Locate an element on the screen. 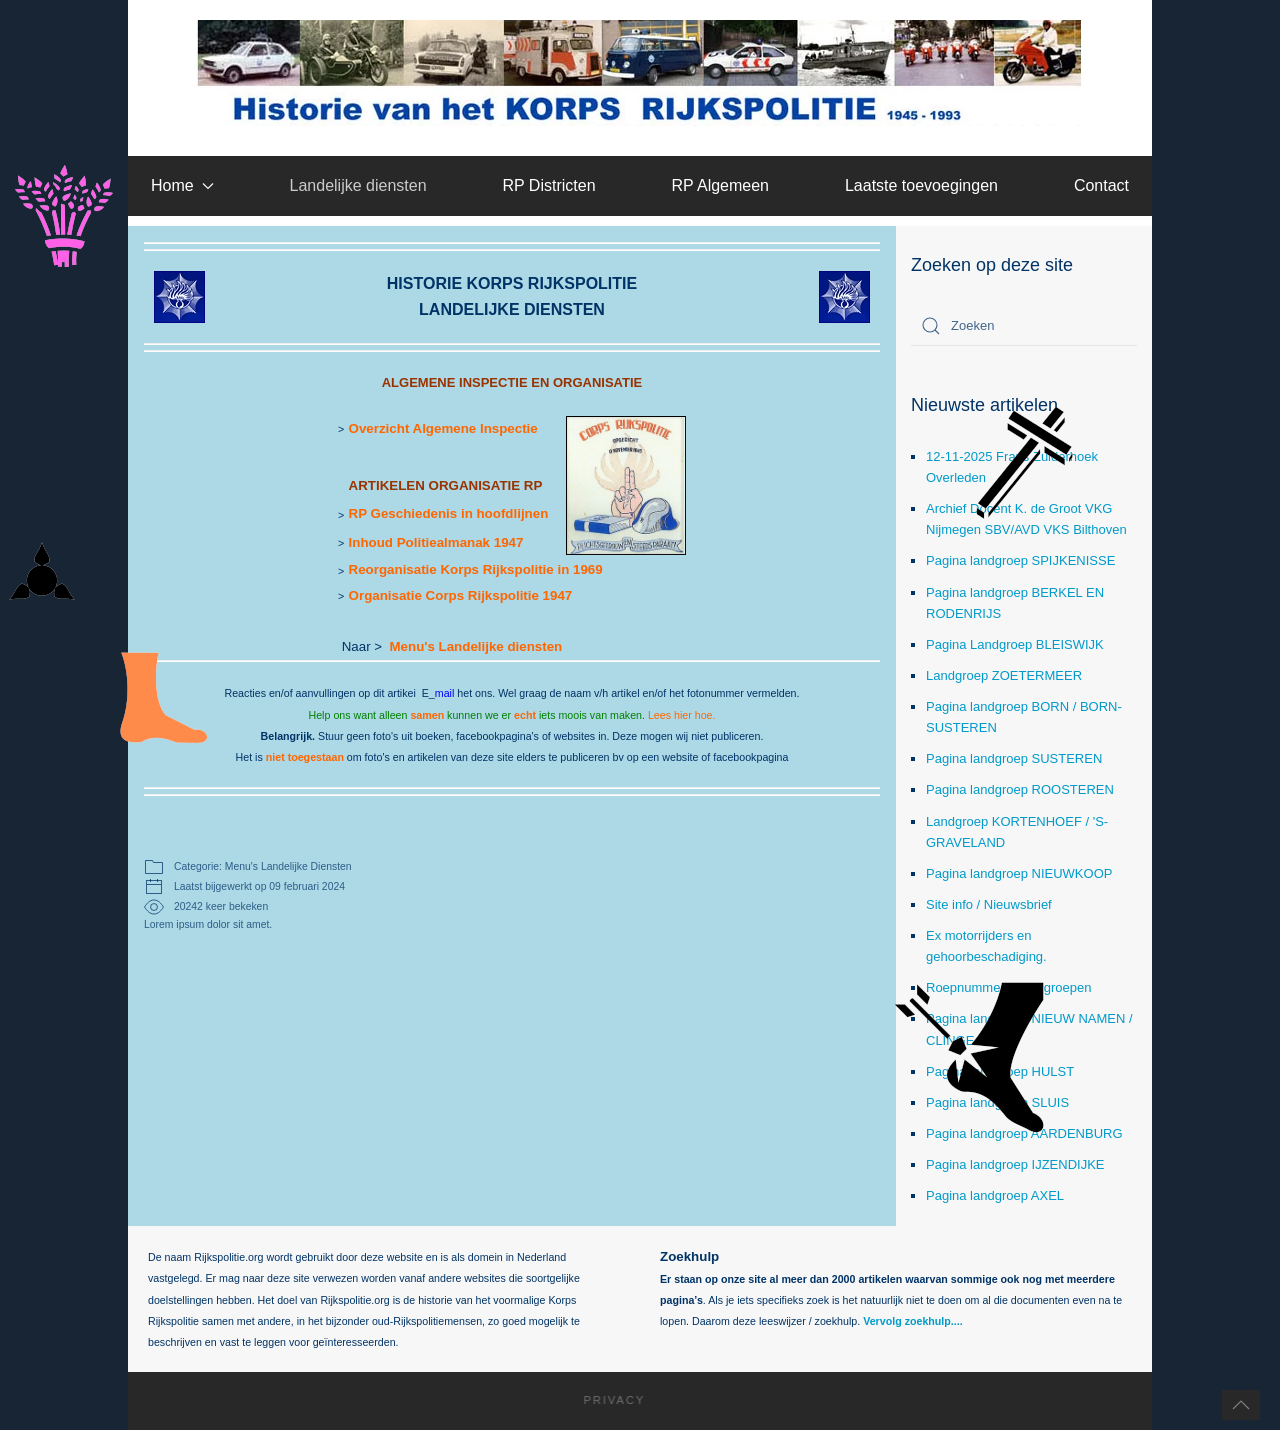  represents farming or agriculture in a game interface is located at coordinates (64, 216).